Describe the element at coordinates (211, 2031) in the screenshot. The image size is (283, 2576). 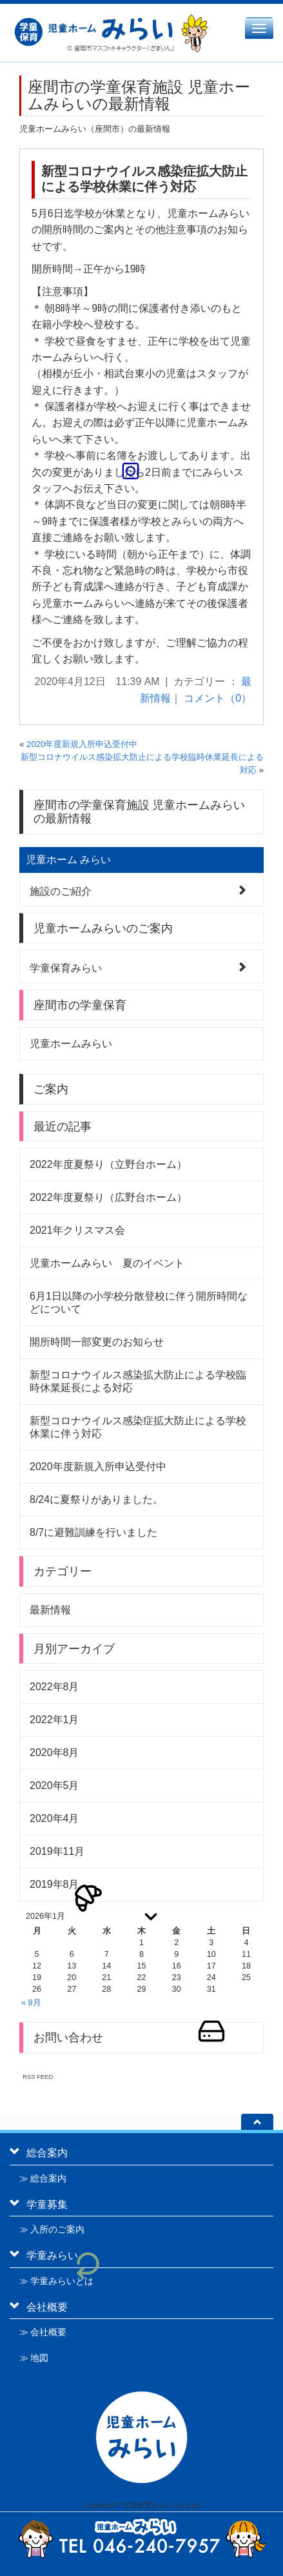
I see `access local storage or drive` at that location.